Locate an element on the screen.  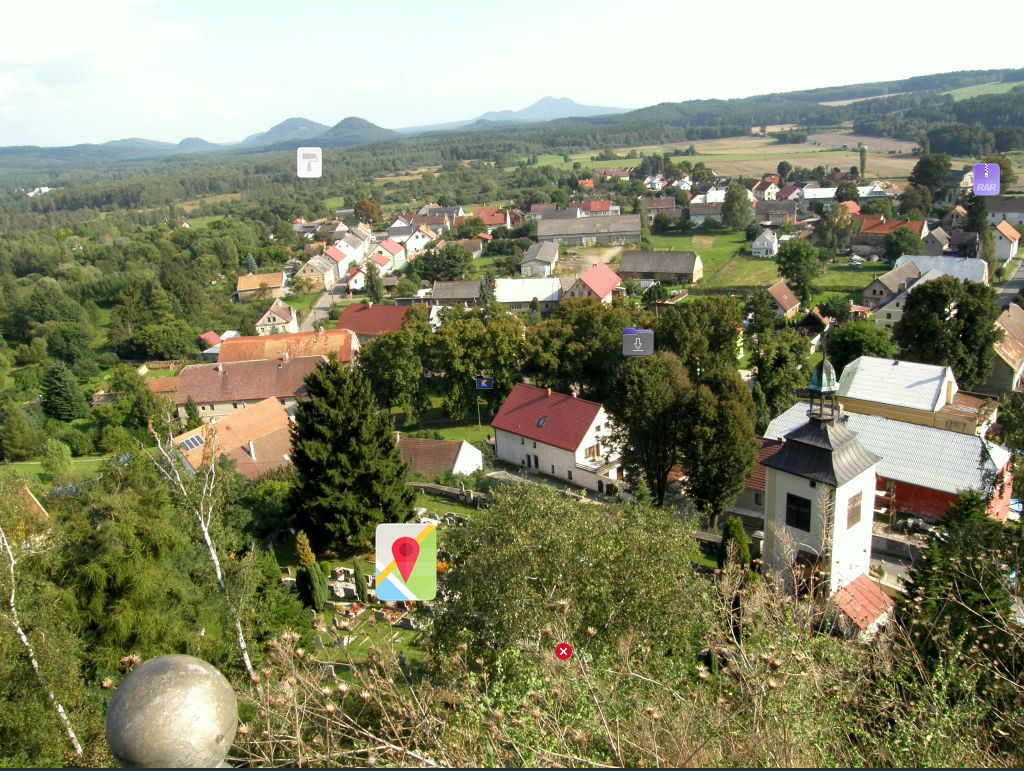
a google earth KML geographic data file is located at coordinates (406, 562).